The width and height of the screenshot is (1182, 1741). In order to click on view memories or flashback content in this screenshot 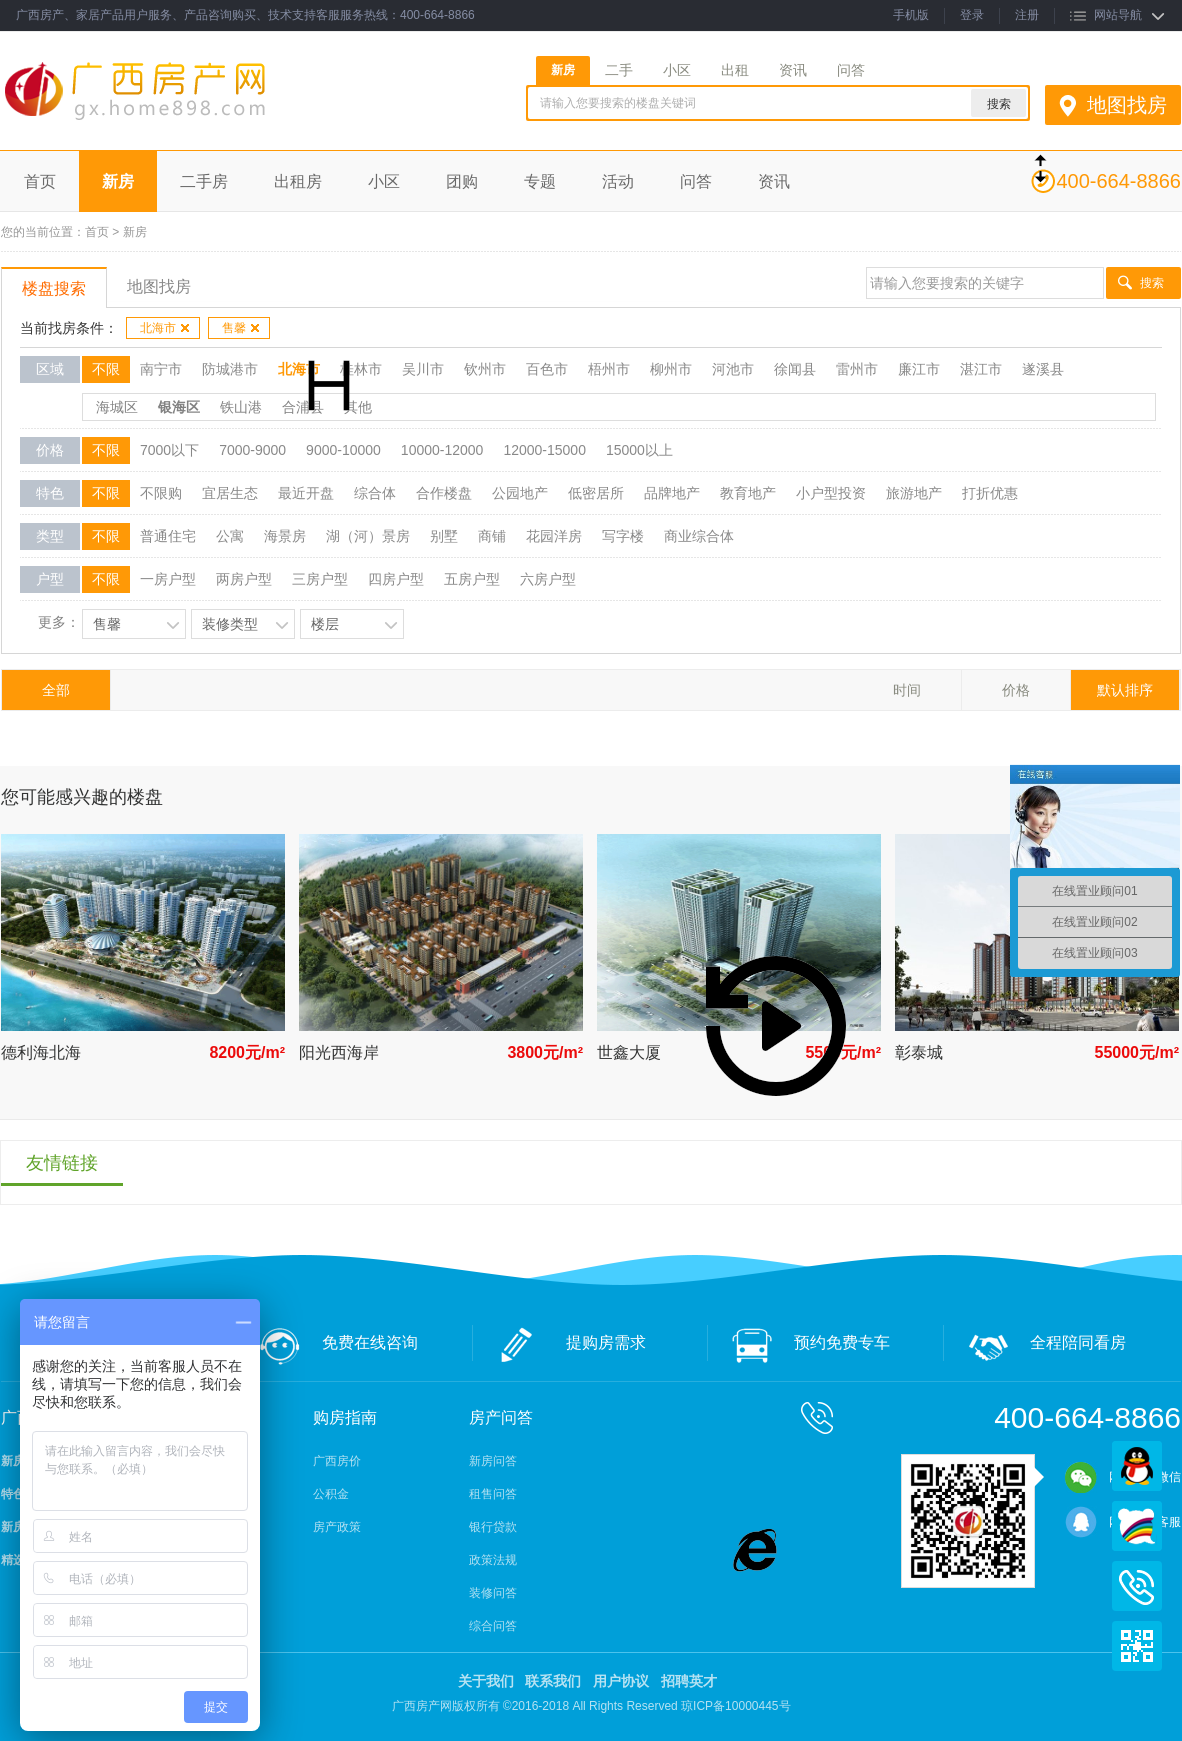, I will do `click(776, 1026)`.